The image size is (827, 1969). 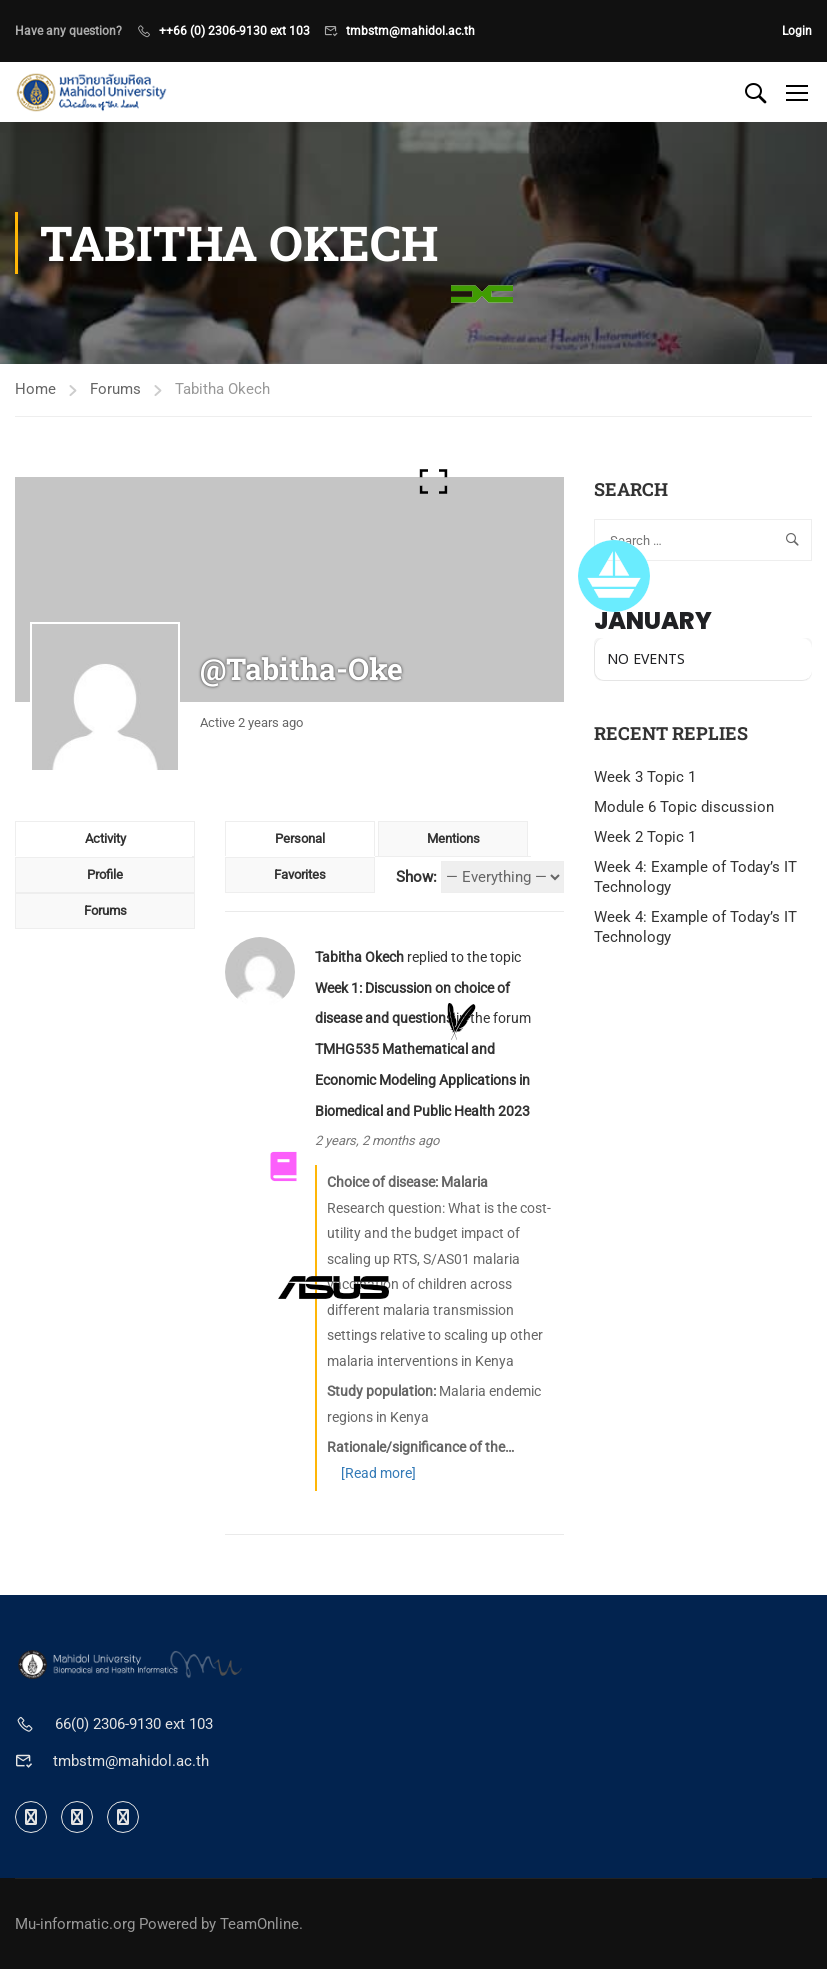 What do you see at coordinates (283, 1166) in the screenshot?
I see `open a book or reading app` at bounding box center [283, 1166].